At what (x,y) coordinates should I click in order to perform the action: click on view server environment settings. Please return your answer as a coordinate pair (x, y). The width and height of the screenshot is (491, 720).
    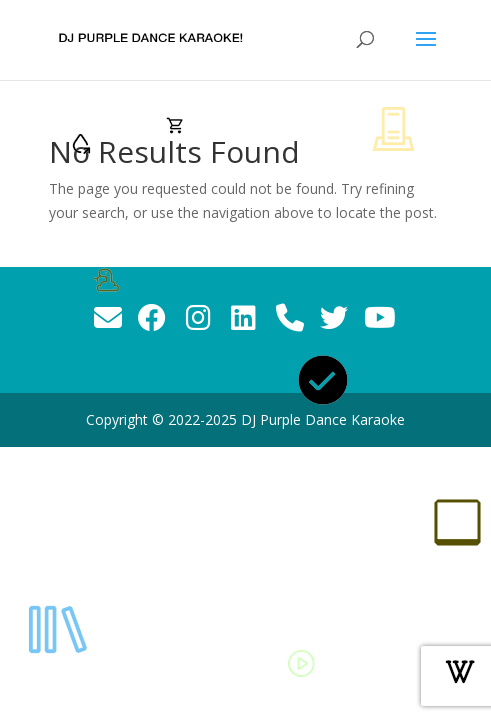
    Looking at the image, I should click on (393, 127).